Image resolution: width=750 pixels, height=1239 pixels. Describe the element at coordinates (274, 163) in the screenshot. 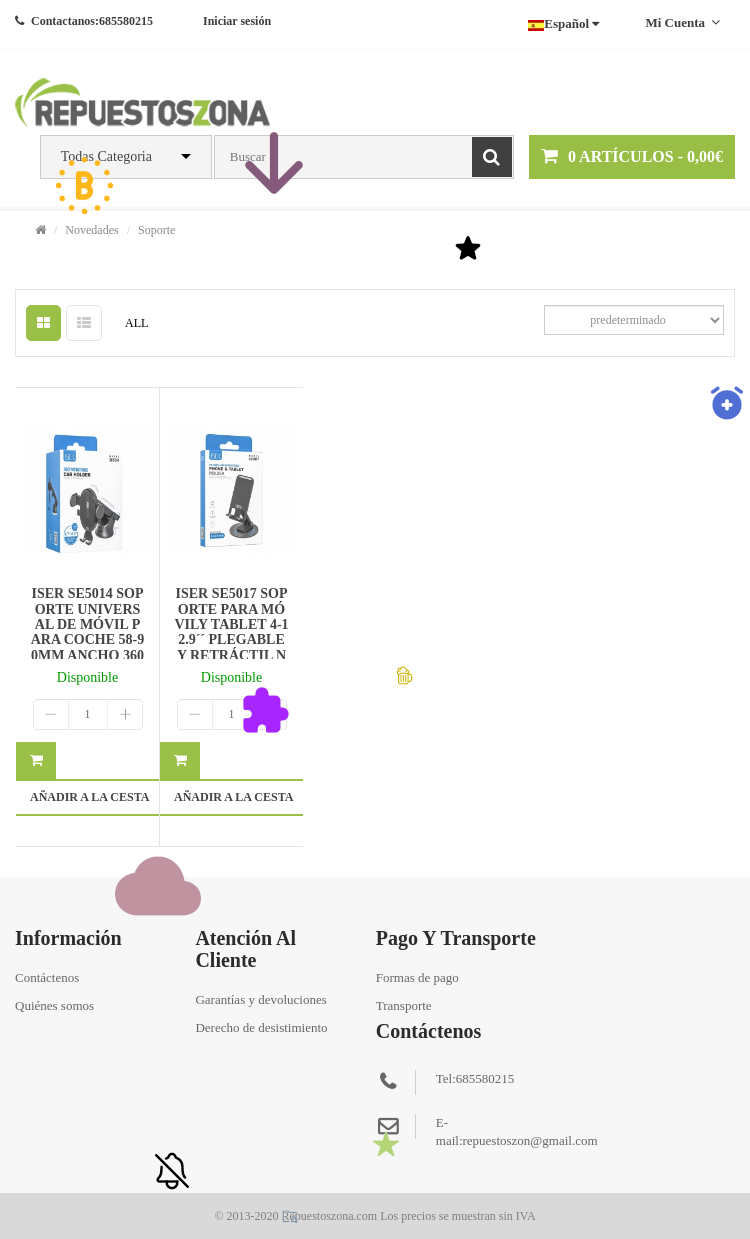

I see `scroll down or view more content` at that location.